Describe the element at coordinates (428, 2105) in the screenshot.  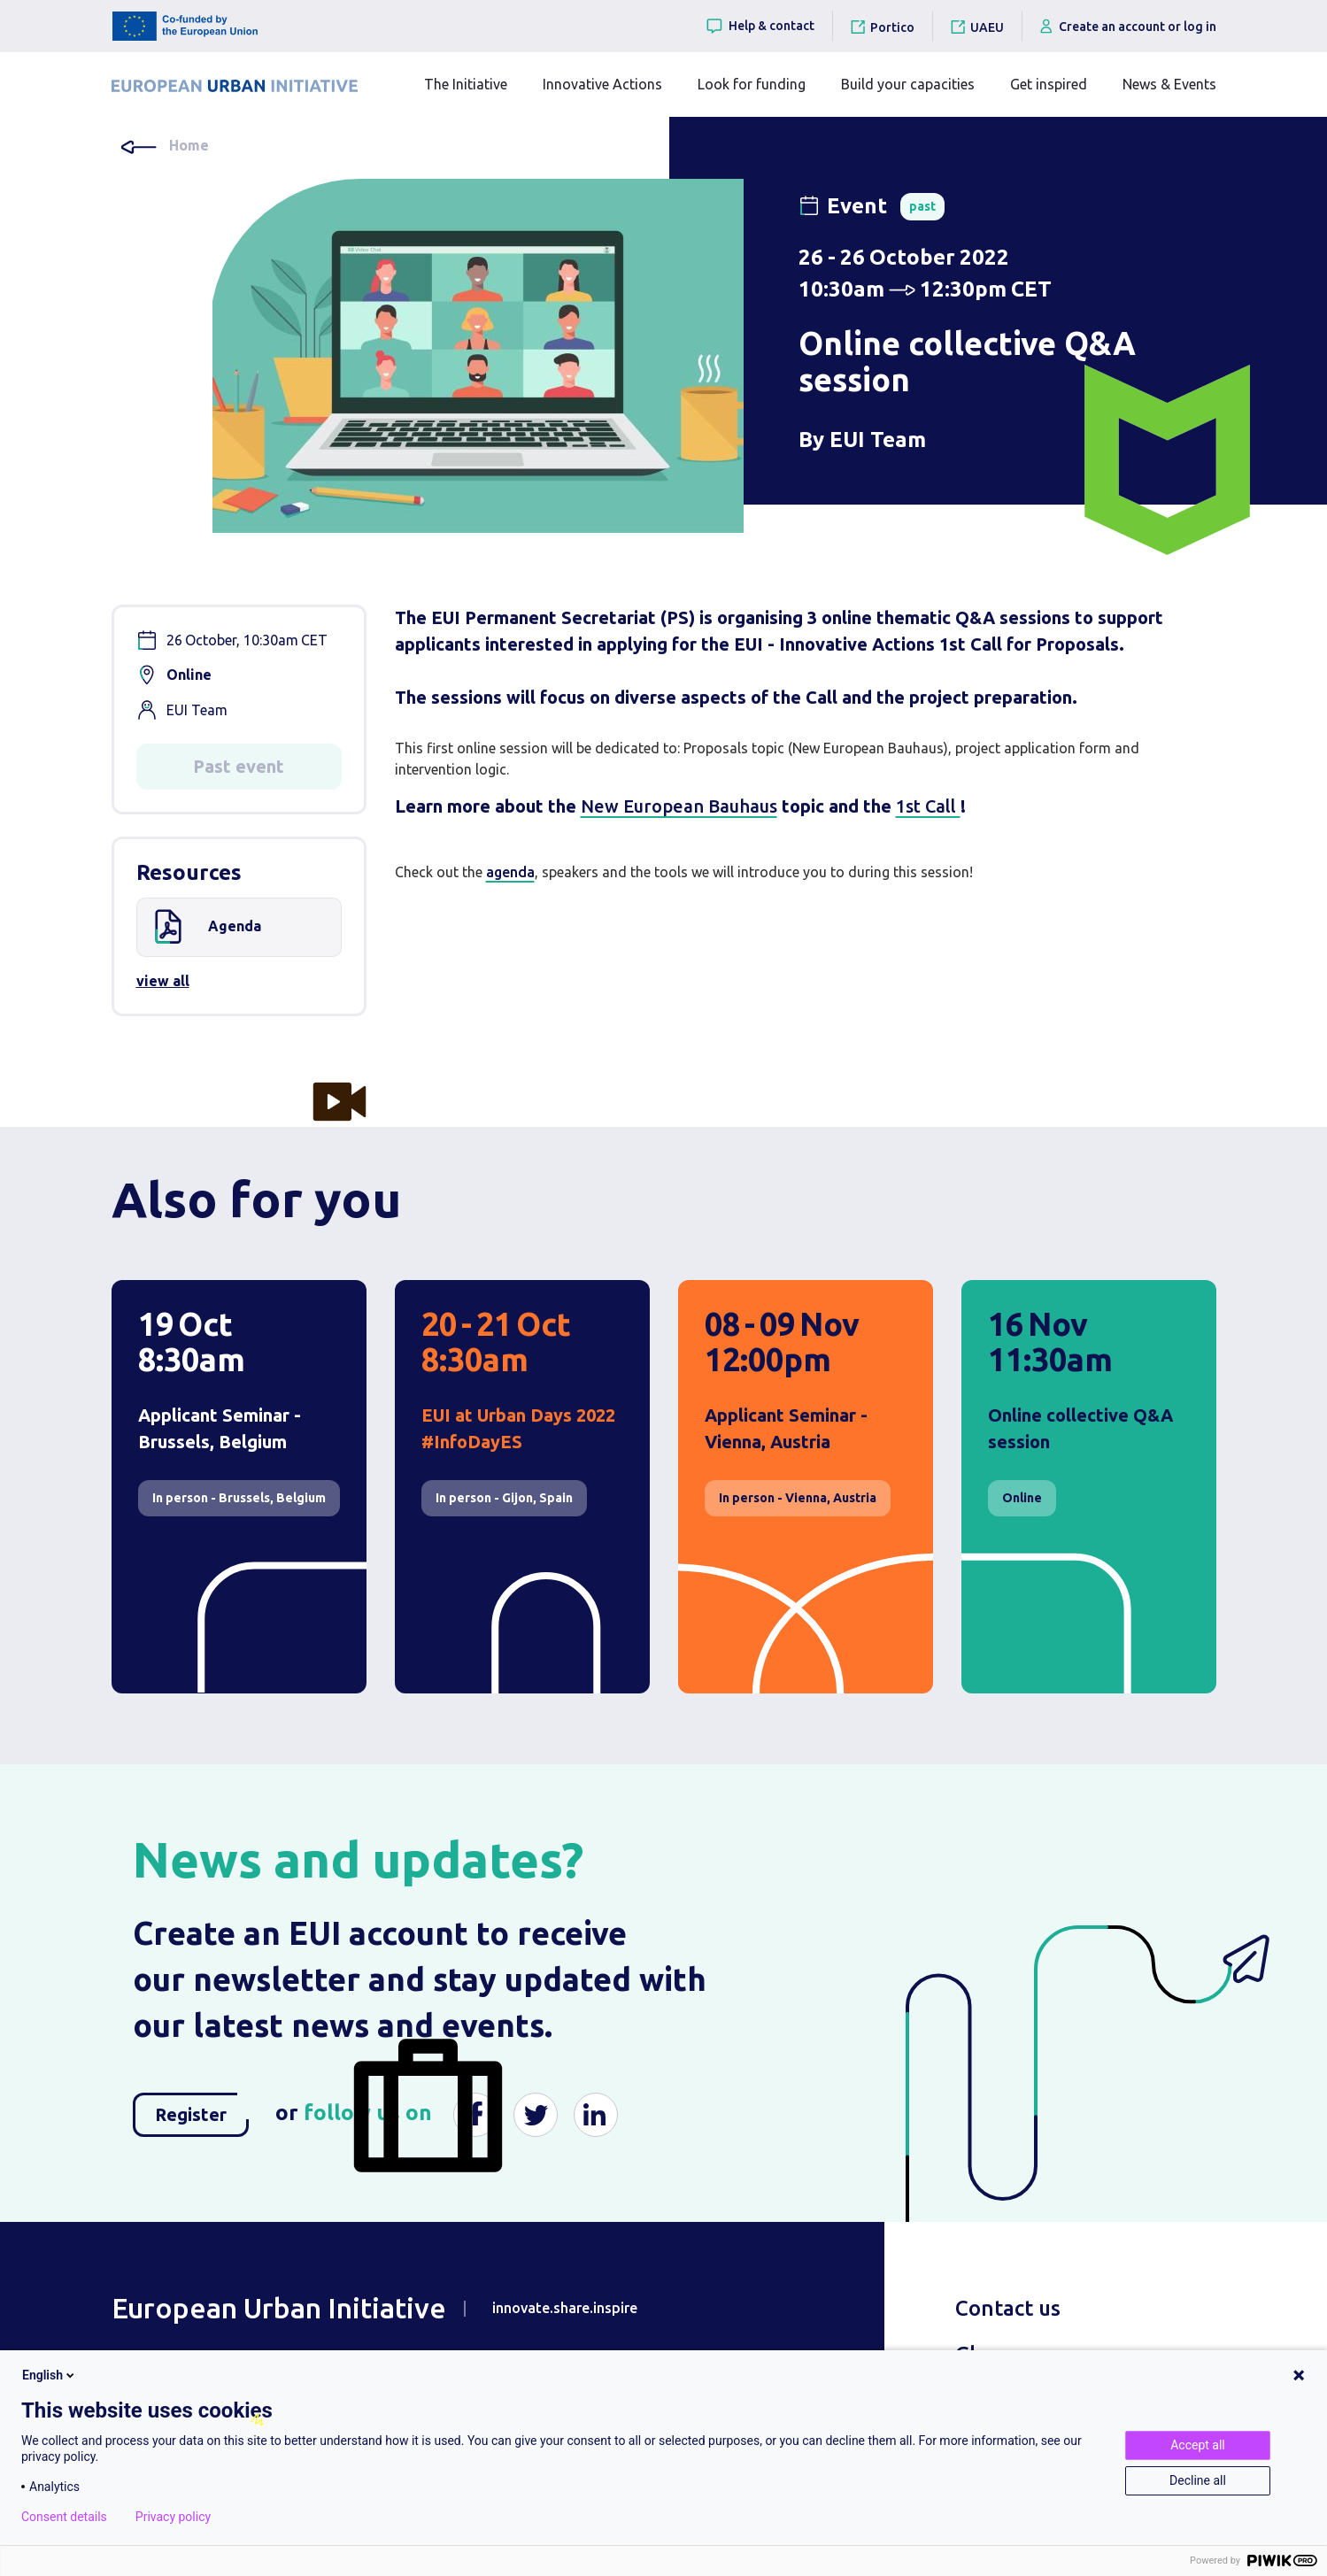
I see `access travel or trip planning features` at that location.